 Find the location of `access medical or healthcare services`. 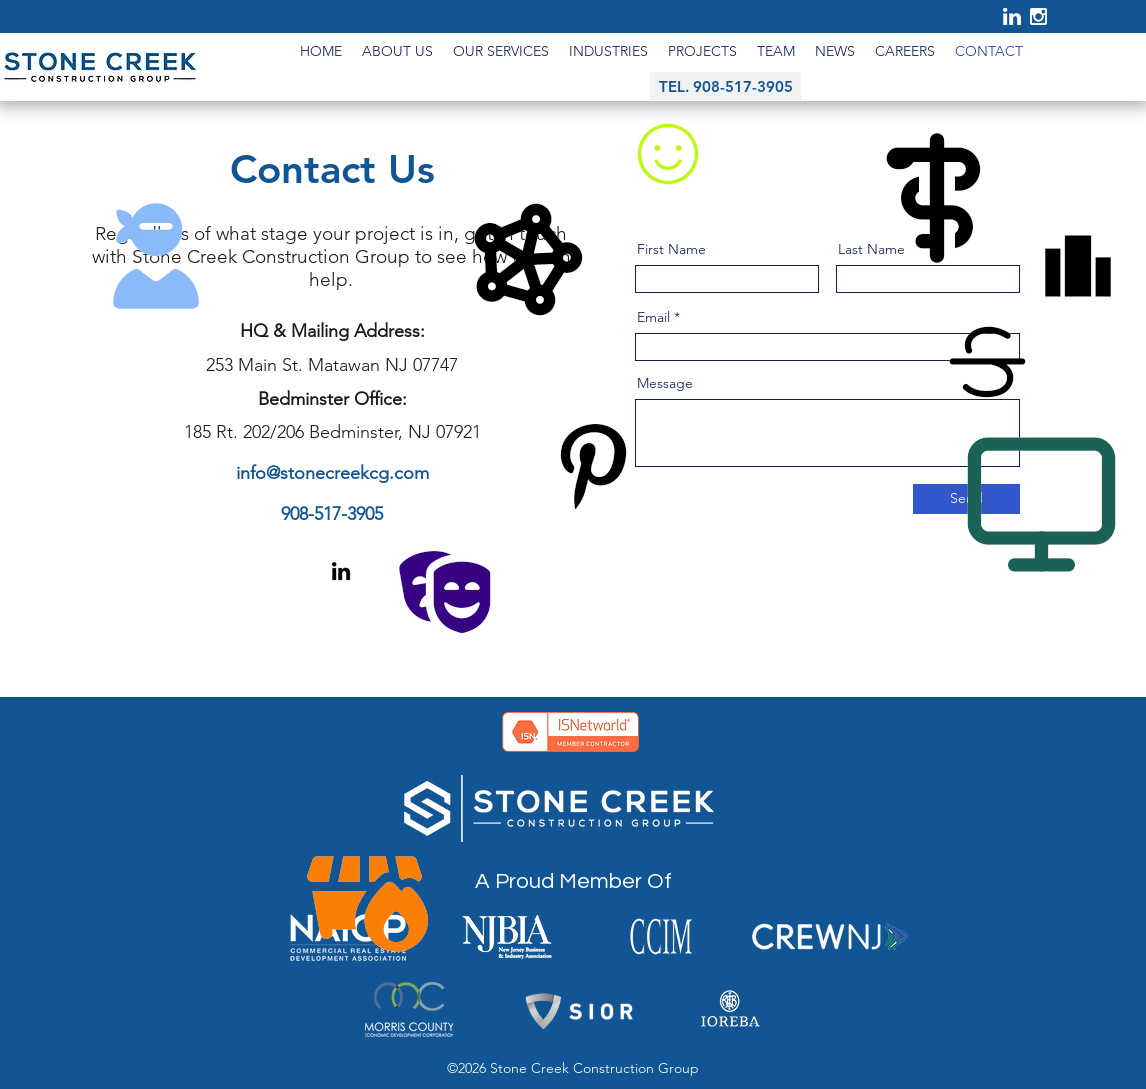

access medical or healthcare services is located at coordinates (937, 198).